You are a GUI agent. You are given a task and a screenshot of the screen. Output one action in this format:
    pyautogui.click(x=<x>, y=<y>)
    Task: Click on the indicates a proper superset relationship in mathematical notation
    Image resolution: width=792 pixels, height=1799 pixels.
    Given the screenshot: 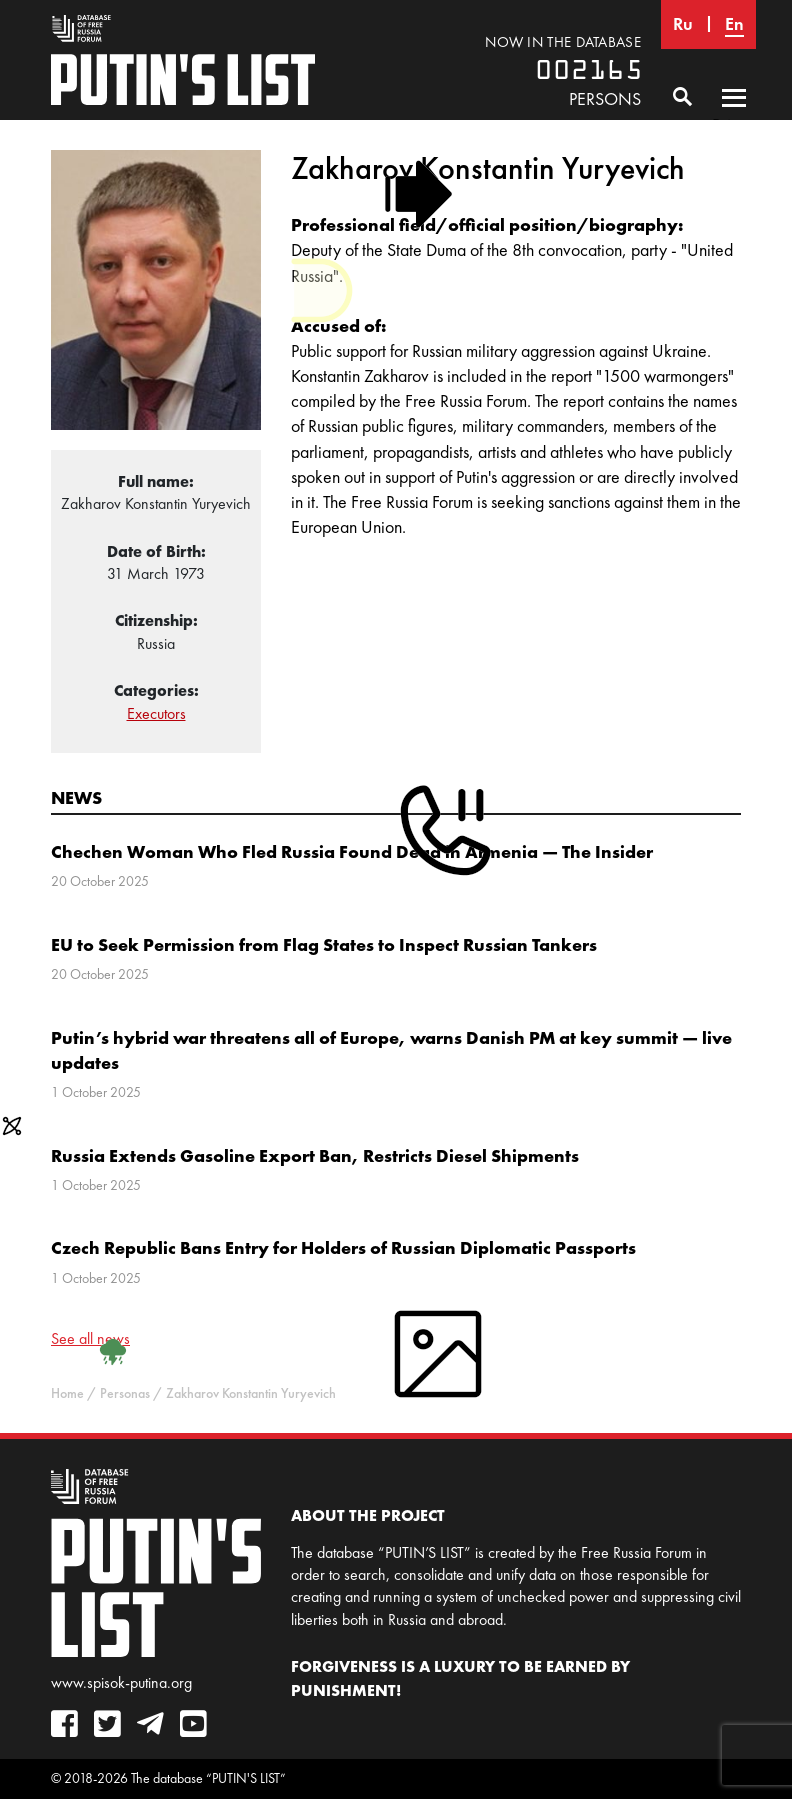 What is the action you would take?
    pyautogui.click(x=317, y=290)
    